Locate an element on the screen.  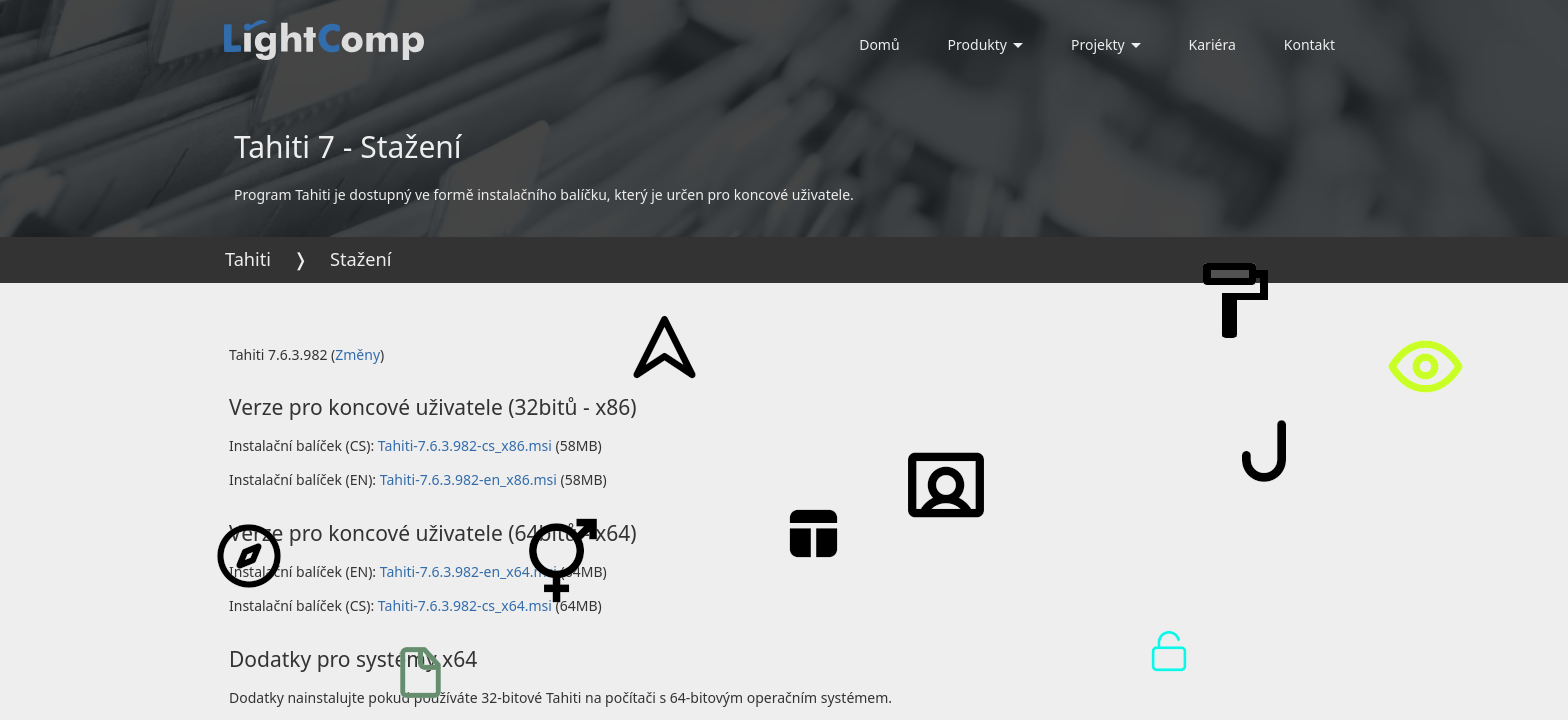
view or open a file is located at coordinates (420, 672).